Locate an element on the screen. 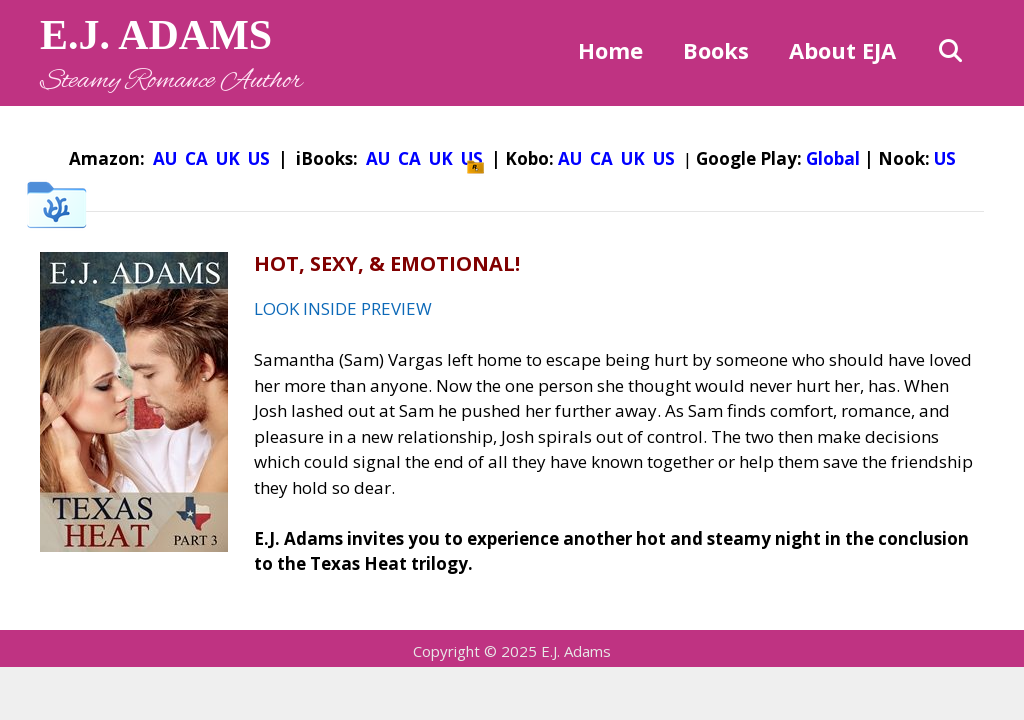 The image size is (1024, 720). folder containing VSCodium projects or files is located at coordinates (56, 206).